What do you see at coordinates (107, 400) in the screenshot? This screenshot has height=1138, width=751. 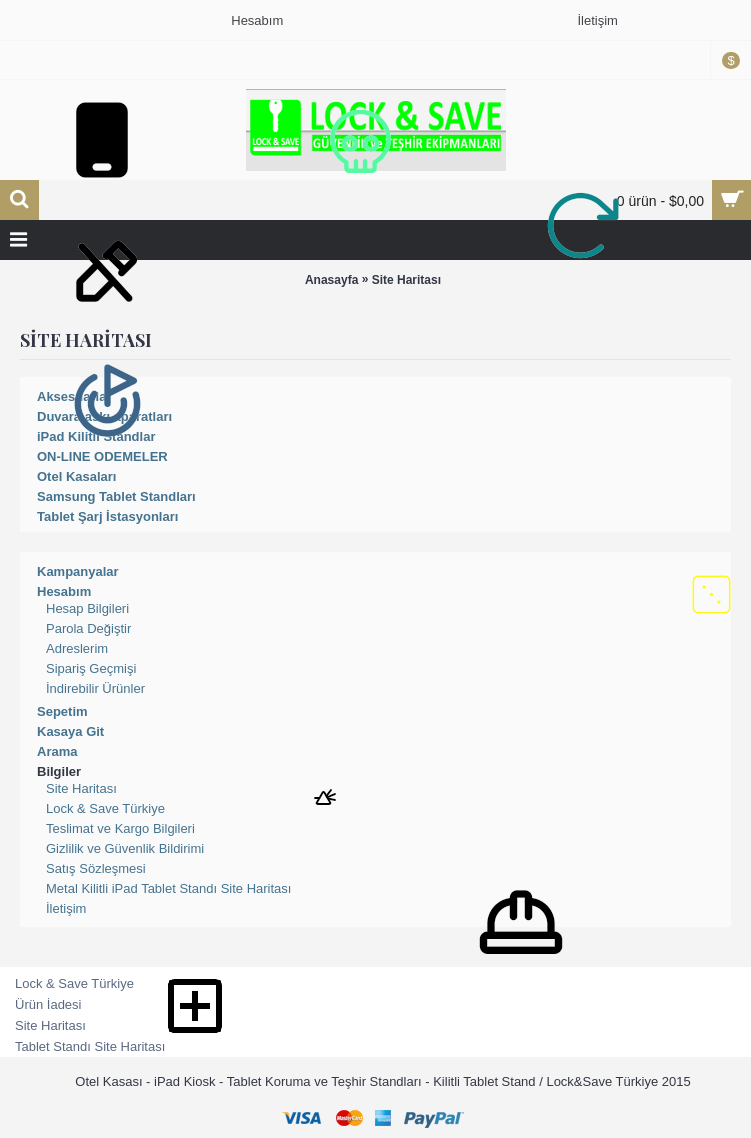 I see `set or track a goal` at bounding box center [107, 400].